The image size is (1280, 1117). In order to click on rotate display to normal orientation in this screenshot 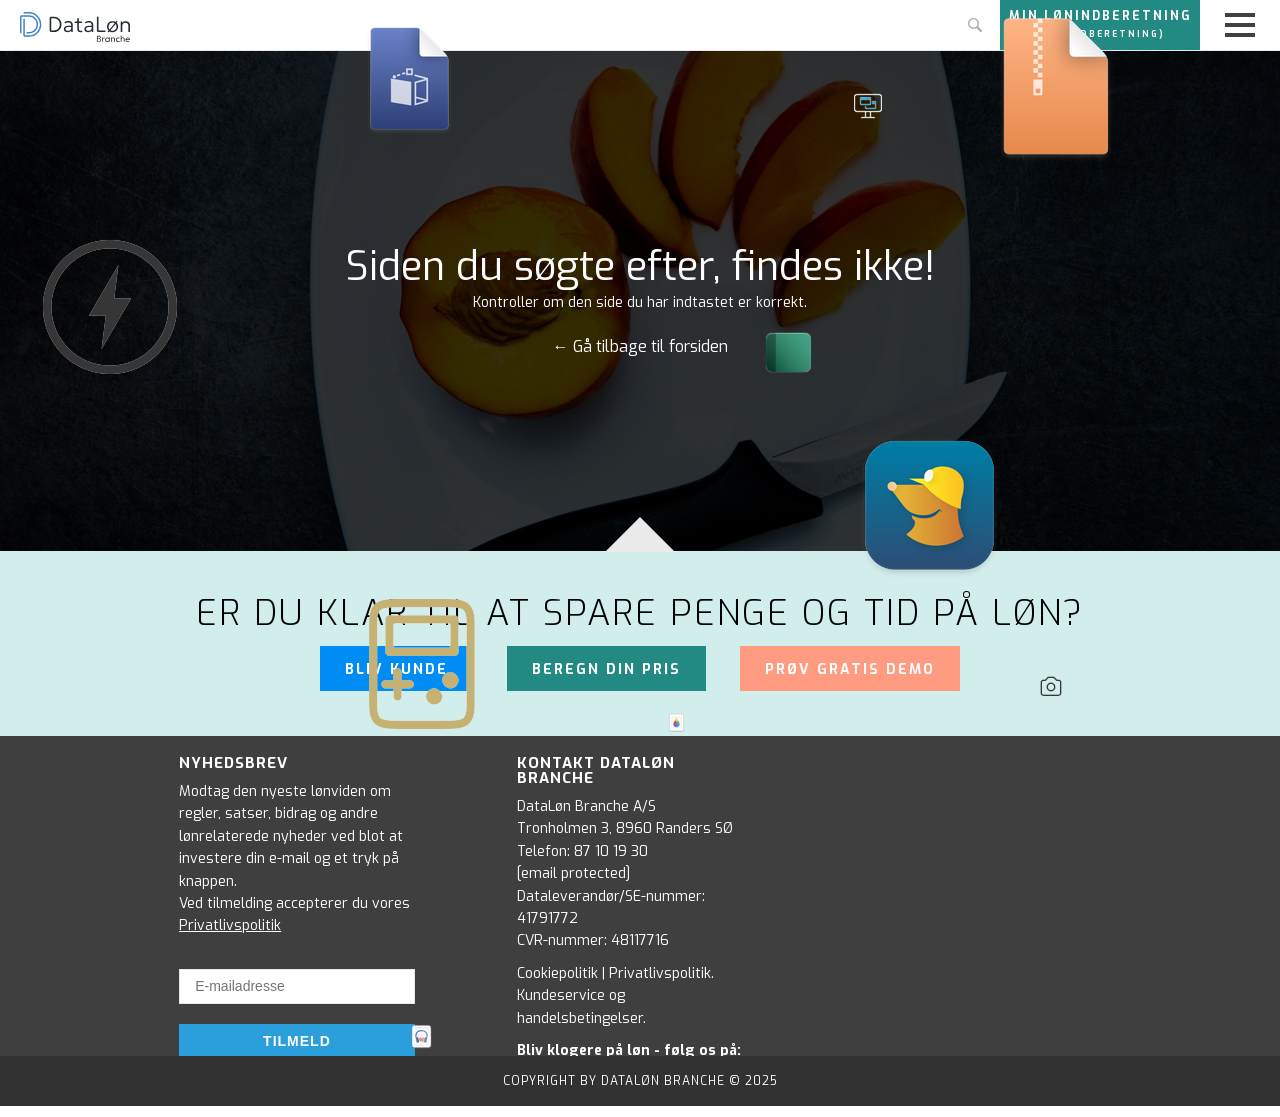, I will do `click(868, 106)`.